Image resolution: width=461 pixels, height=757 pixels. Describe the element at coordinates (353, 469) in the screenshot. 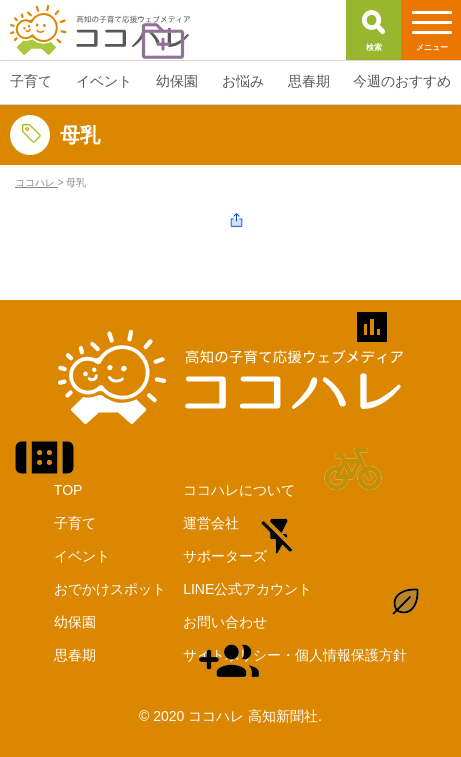

I see `access bike rental or cycling options` at that location.